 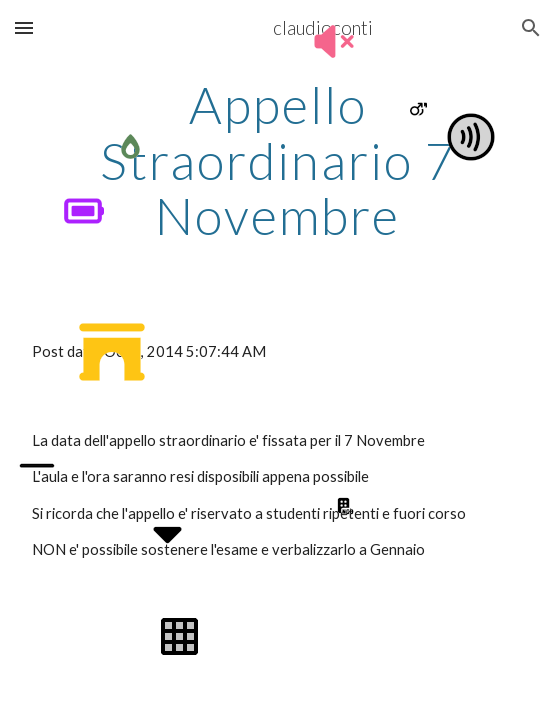 What do you see at coordinates (471, 137) in the screenshot?
I see `tap to pay with contactless payment` at bounding box center [471, 137].